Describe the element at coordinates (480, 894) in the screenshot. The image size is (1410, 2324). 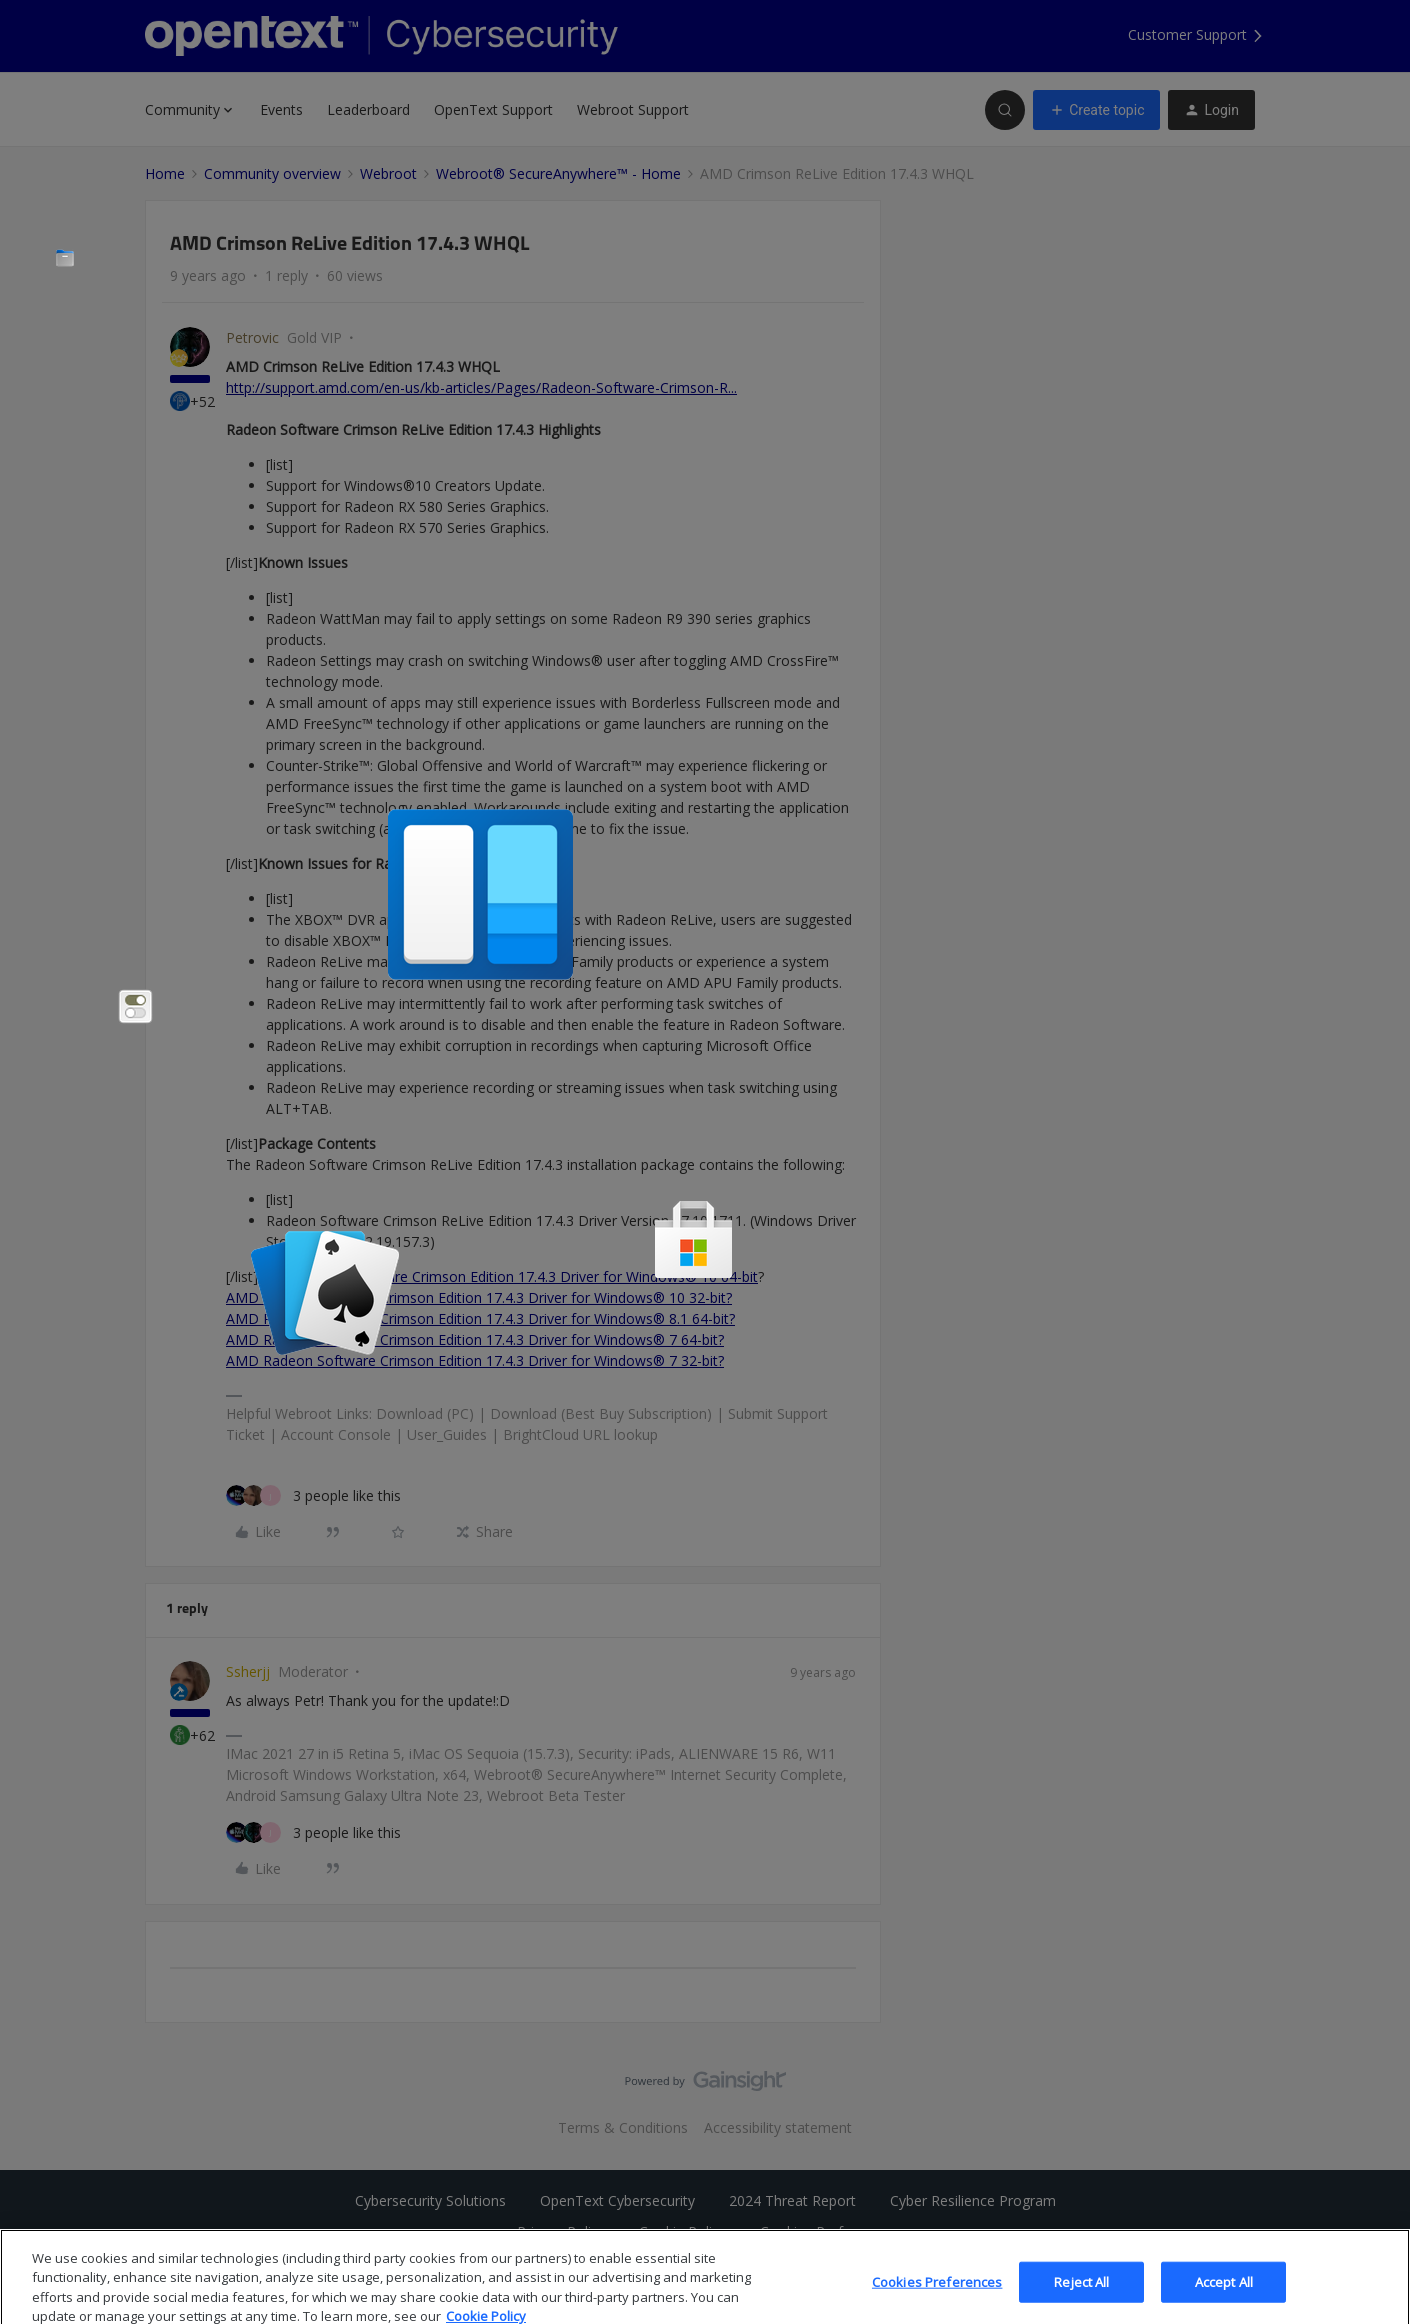
I see `open the widgets panel` at that location.